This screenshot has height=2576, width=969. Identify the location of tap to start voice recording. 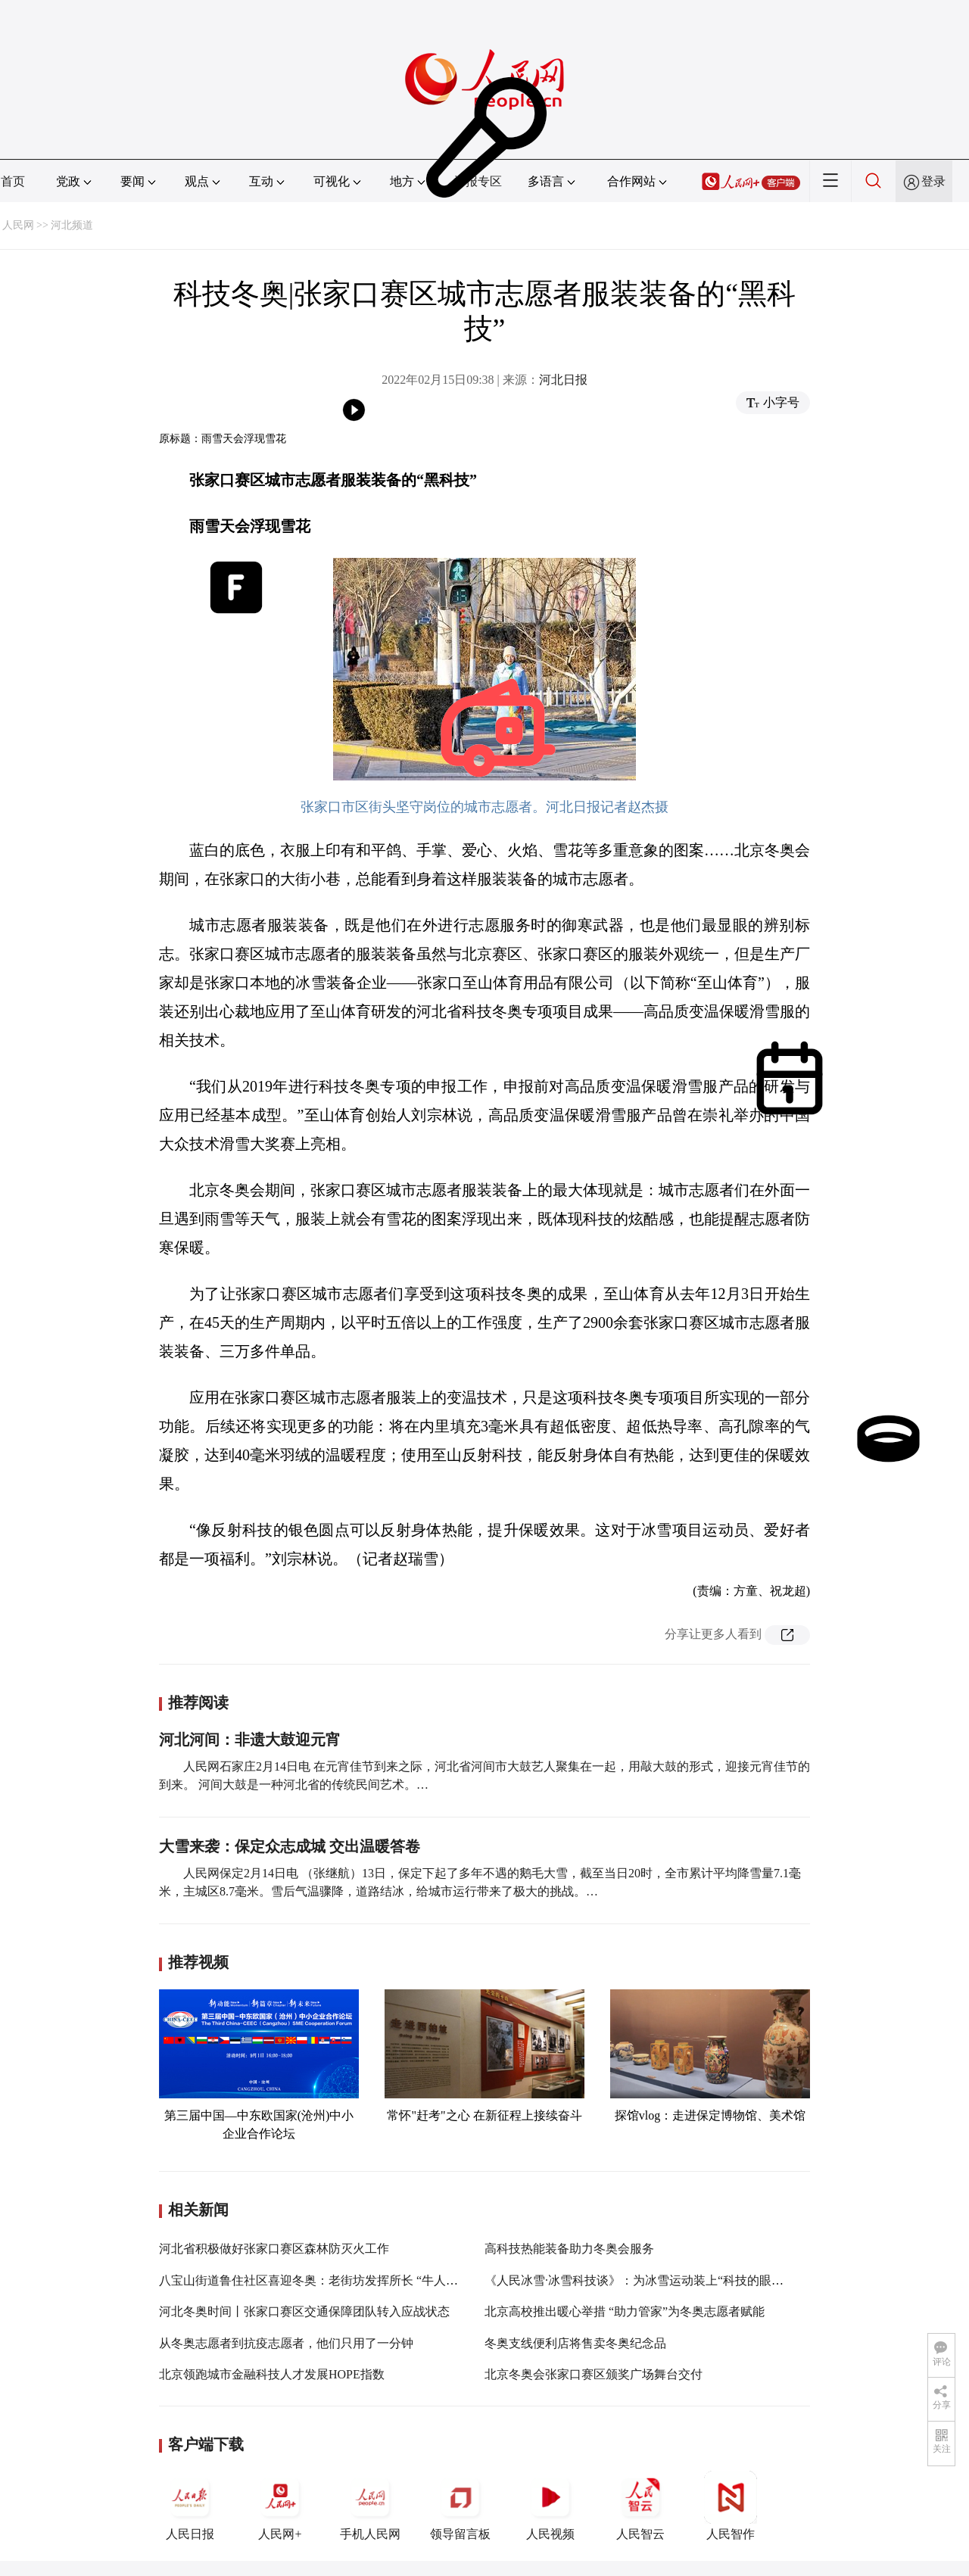
(486, 137).